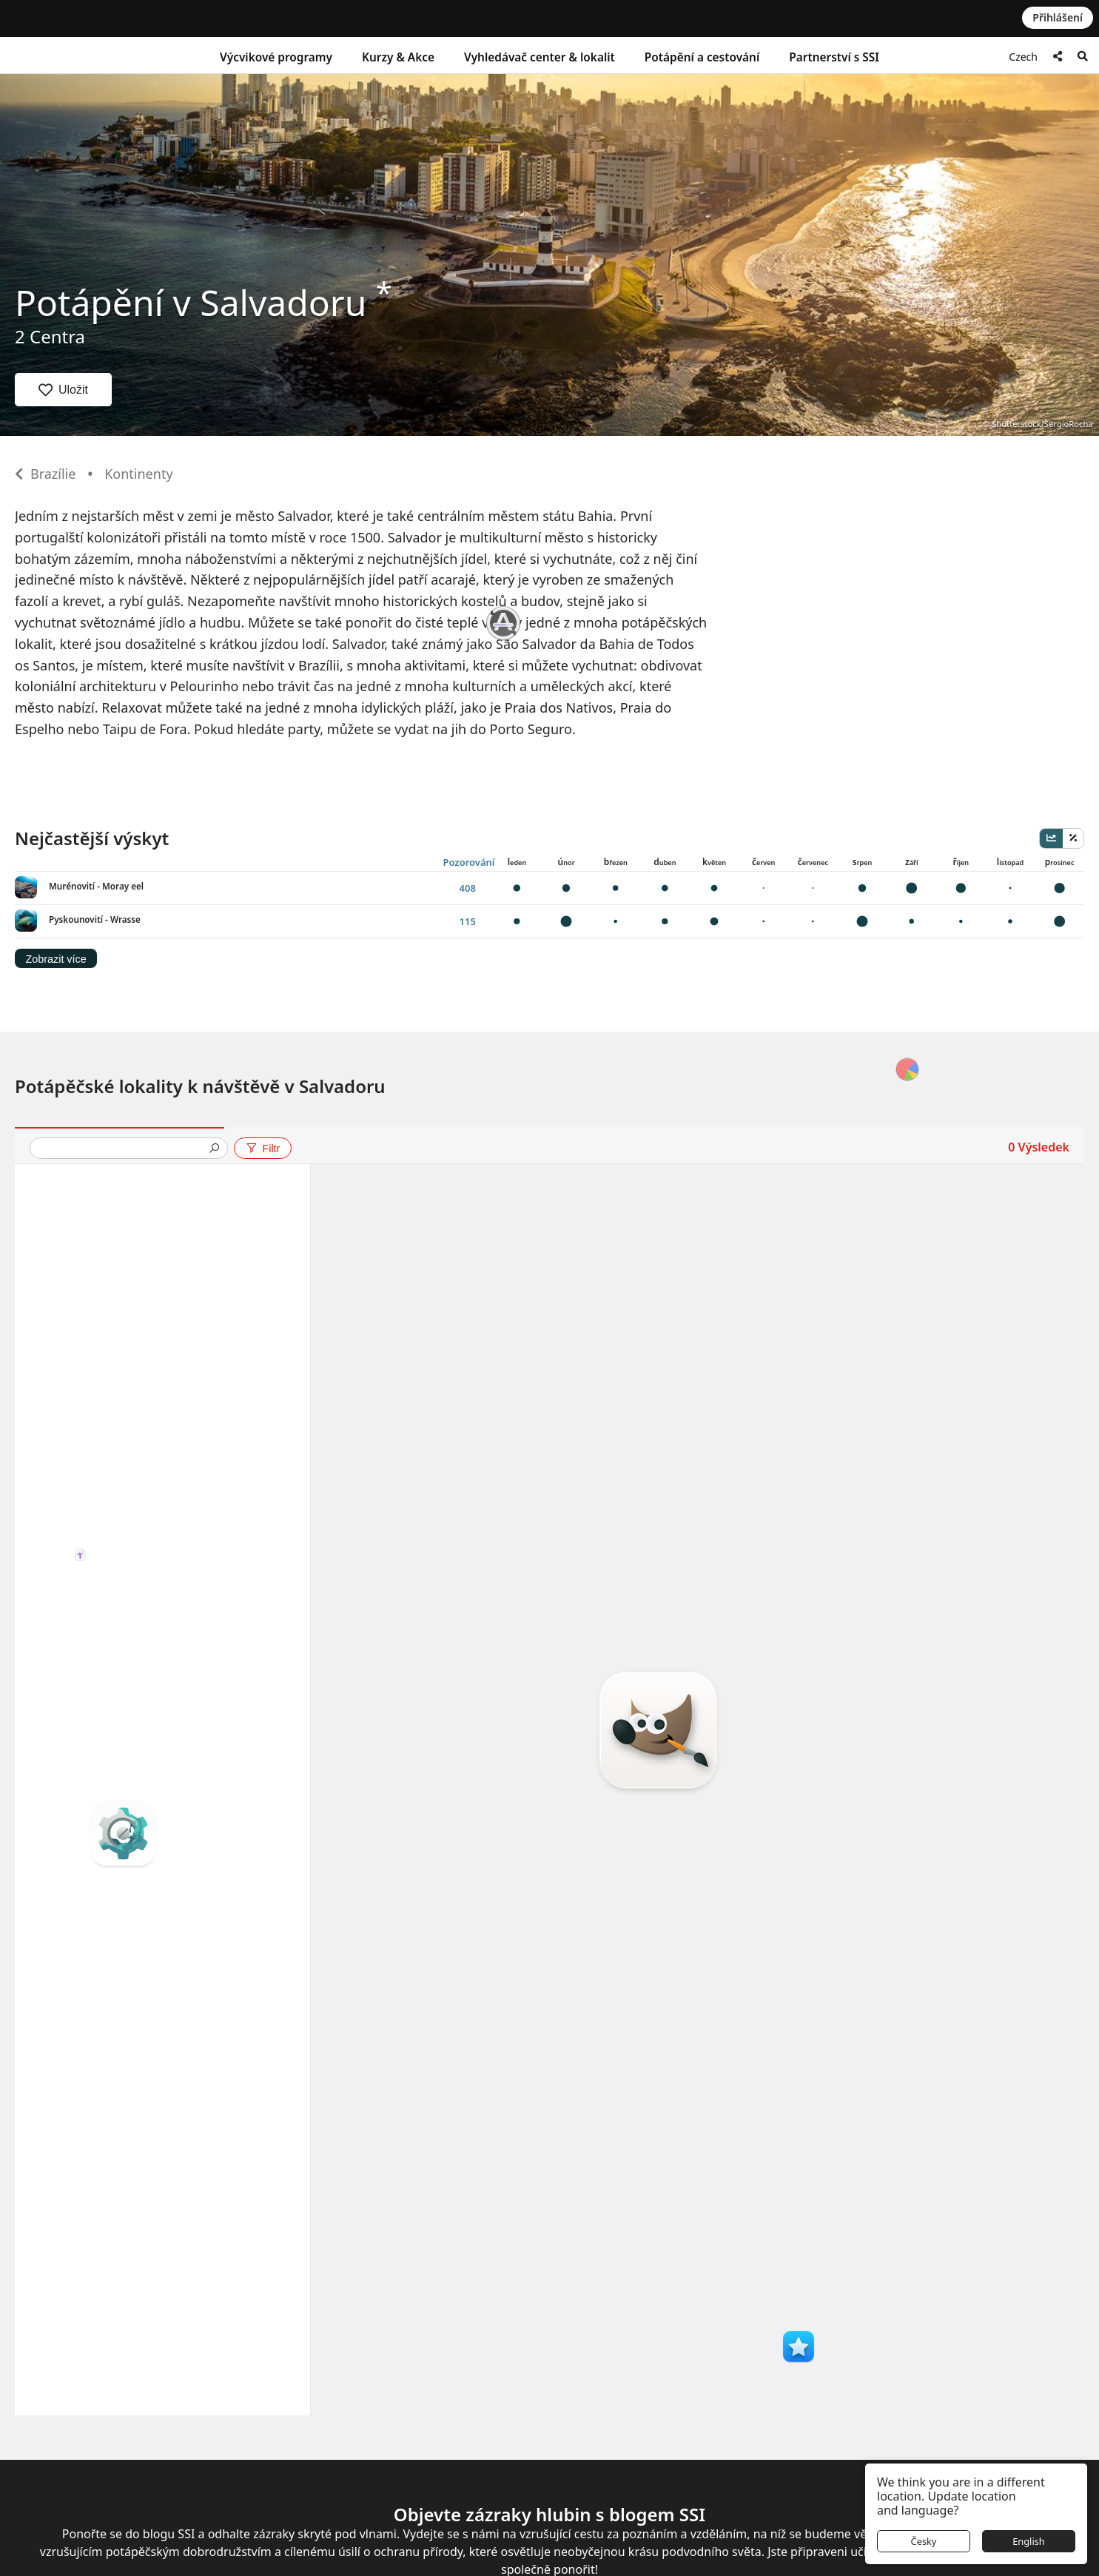 The height and width of the screenshot is (2576, 1099). Describe the element at coordinates (123, 1833) in the screenshot. I see `open jacobdev application` at that location.